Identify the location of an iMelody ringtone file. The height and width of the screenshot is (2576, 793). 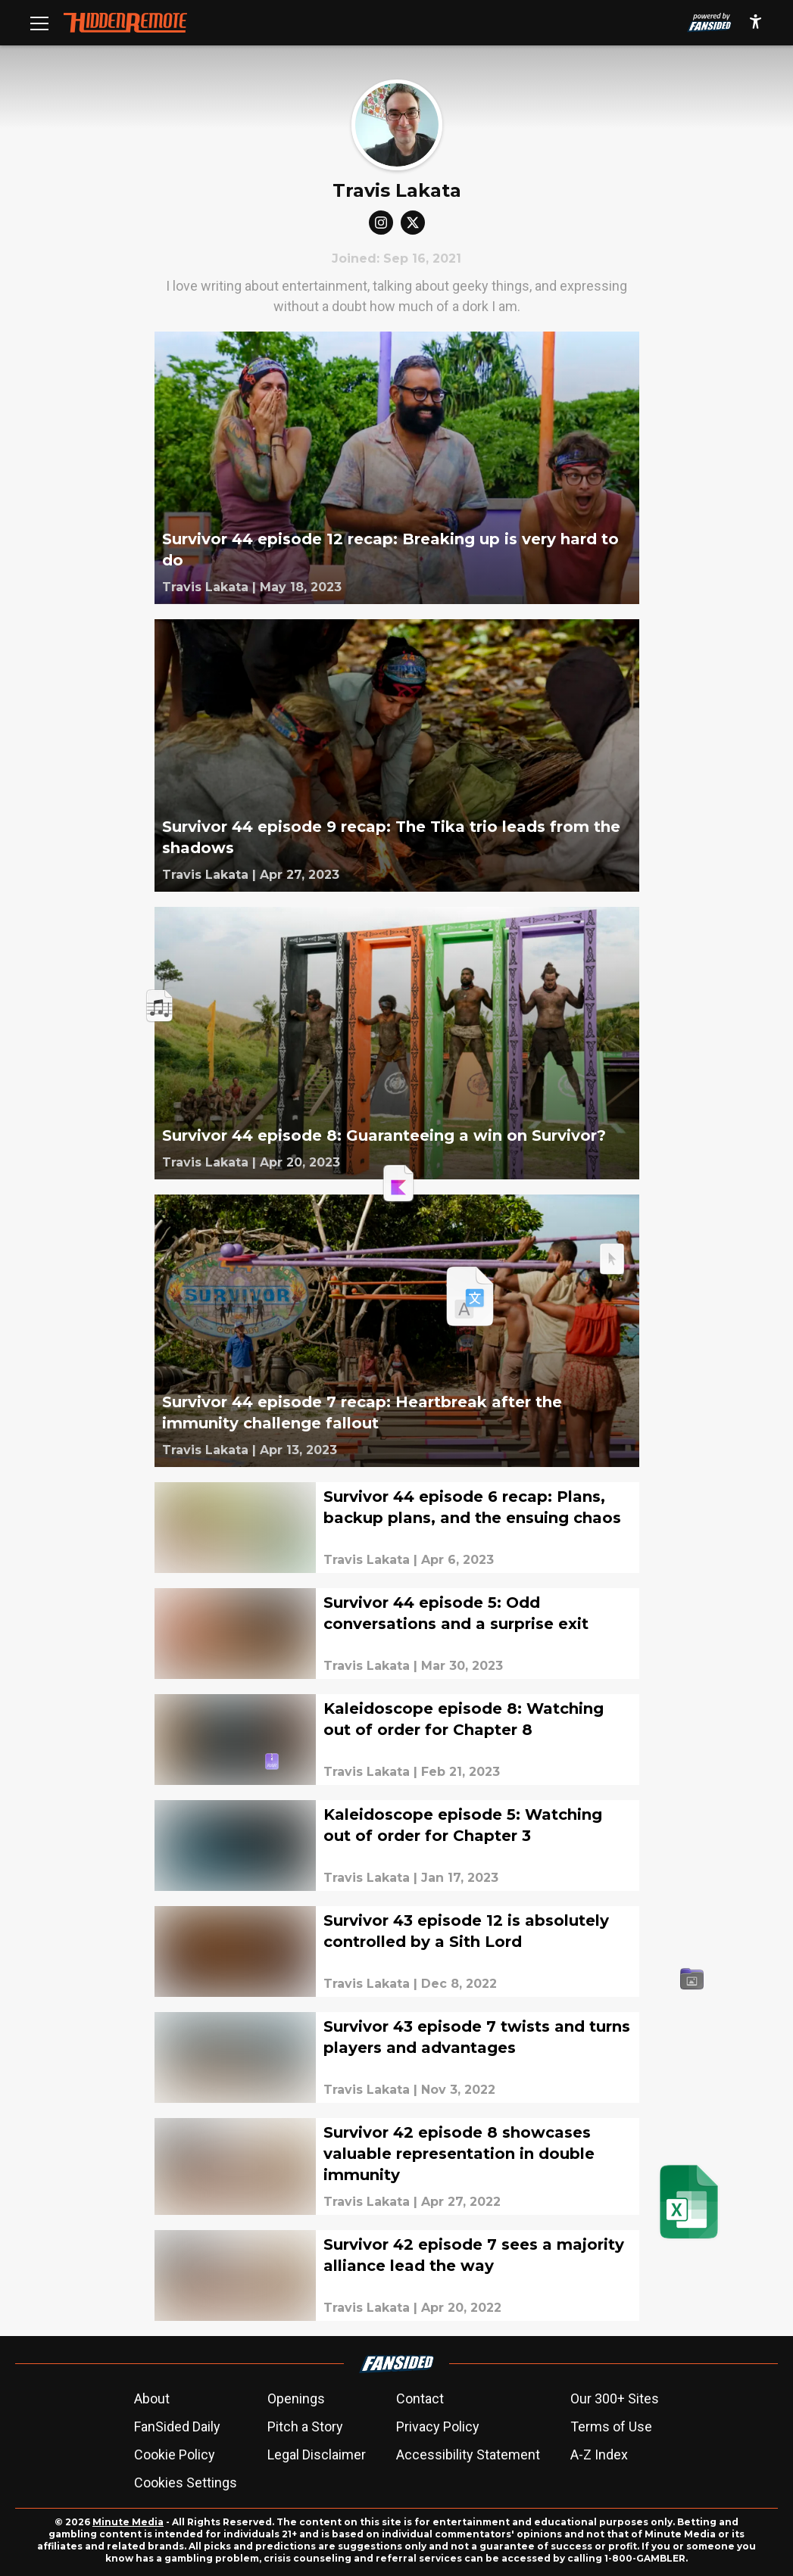
(159, 1005).